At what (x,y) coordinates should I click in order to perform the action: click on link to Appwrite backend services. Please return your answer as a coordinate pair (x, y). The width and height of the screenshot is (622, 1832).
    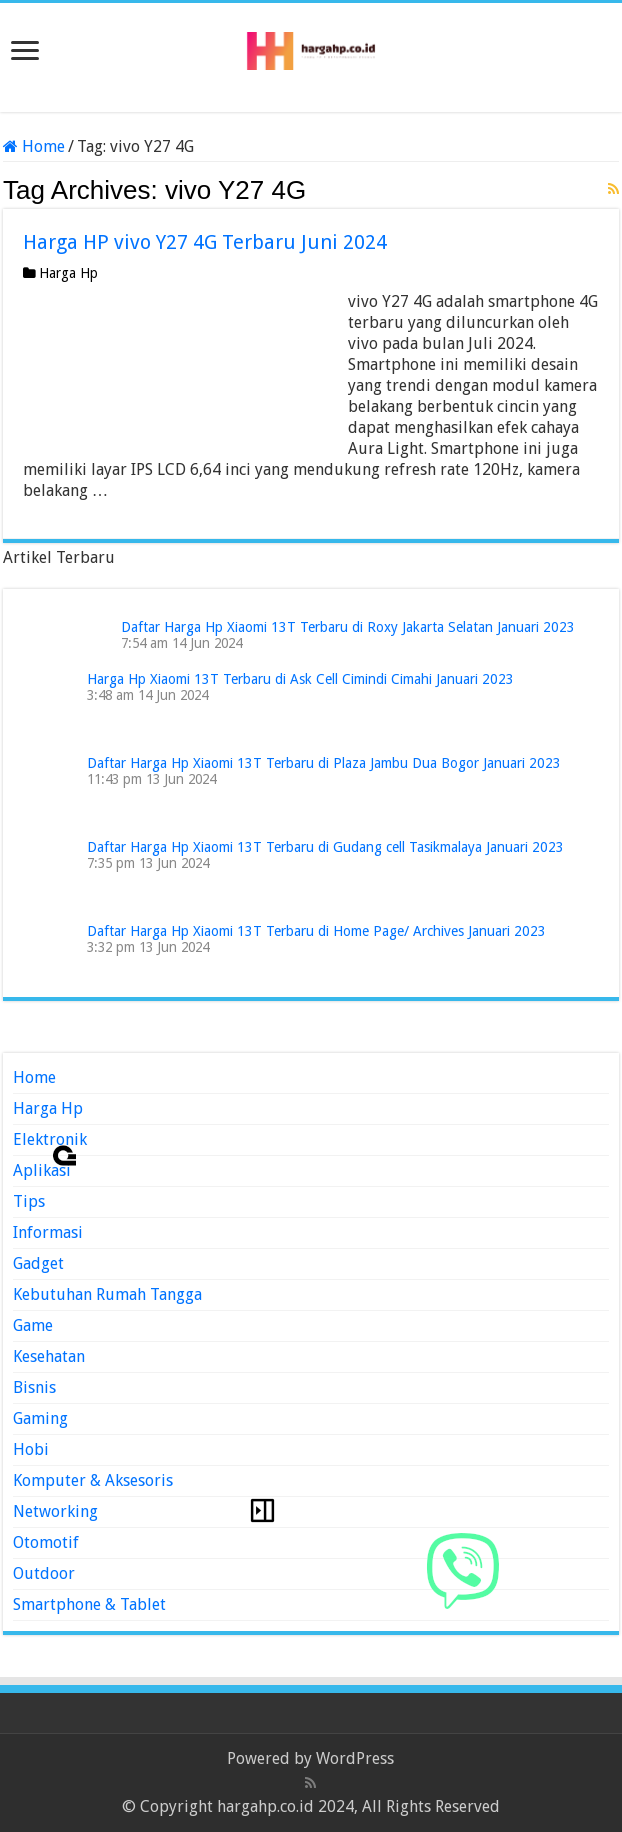
    Looking at the image, I should click on (64, 1155).